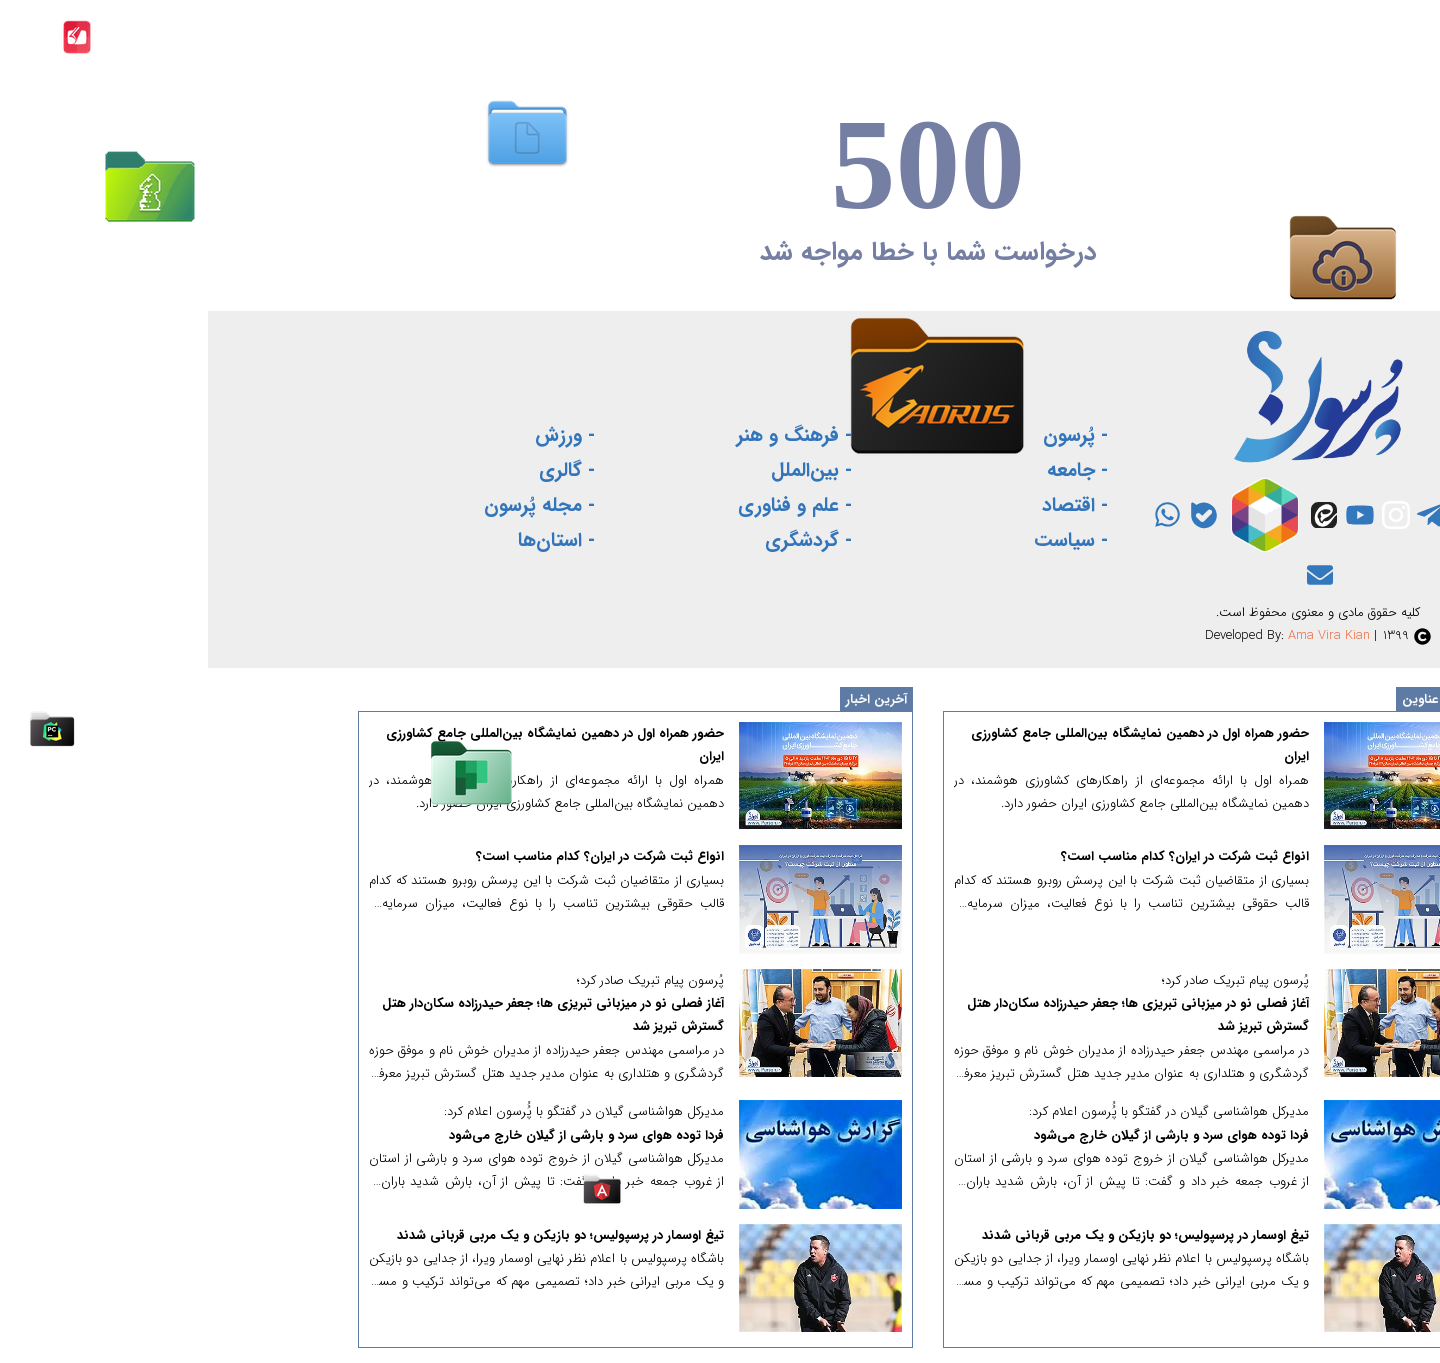  Describe the element at coordinates (77, 37) in the screenshot. I see `an eps vector file type indicator` at that location.